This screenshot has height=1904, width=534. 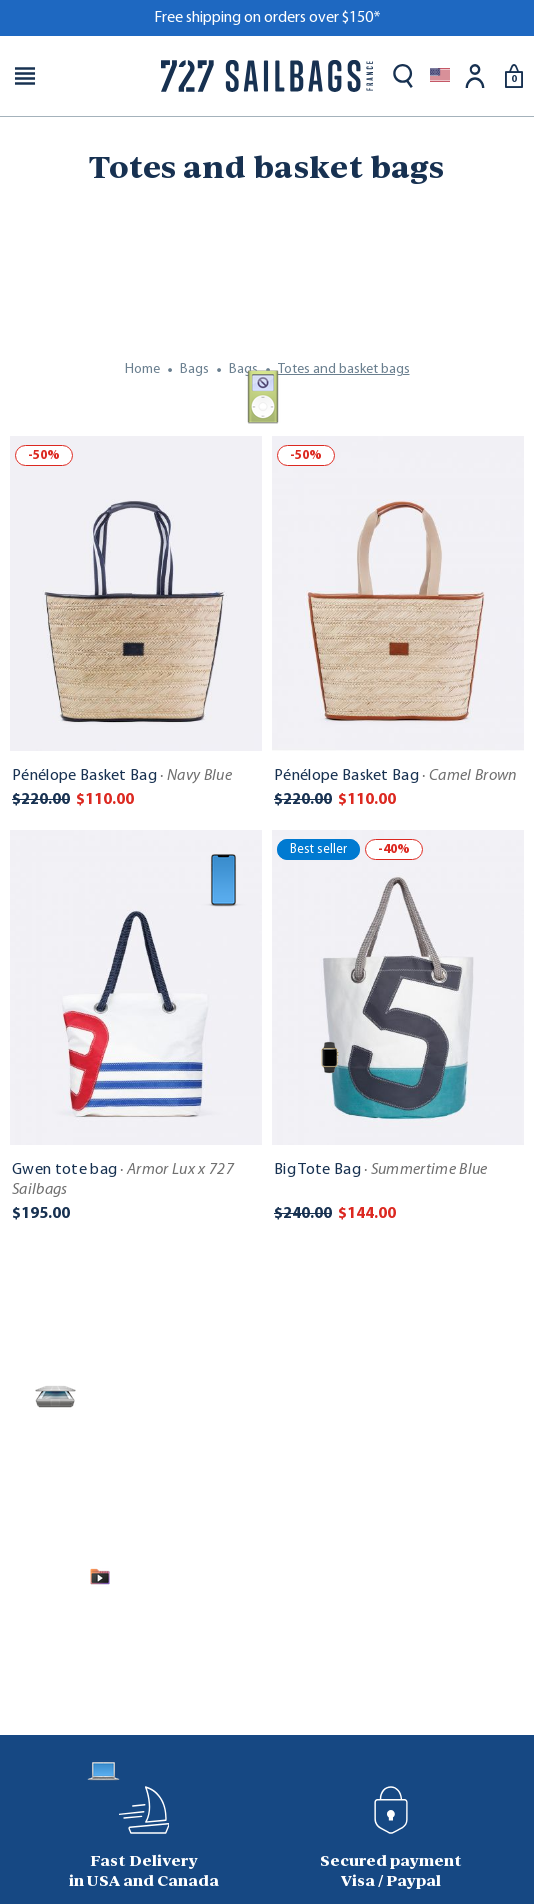 I want to click on iPod mini device not connected or unavailable, so click(x=263, y=397).